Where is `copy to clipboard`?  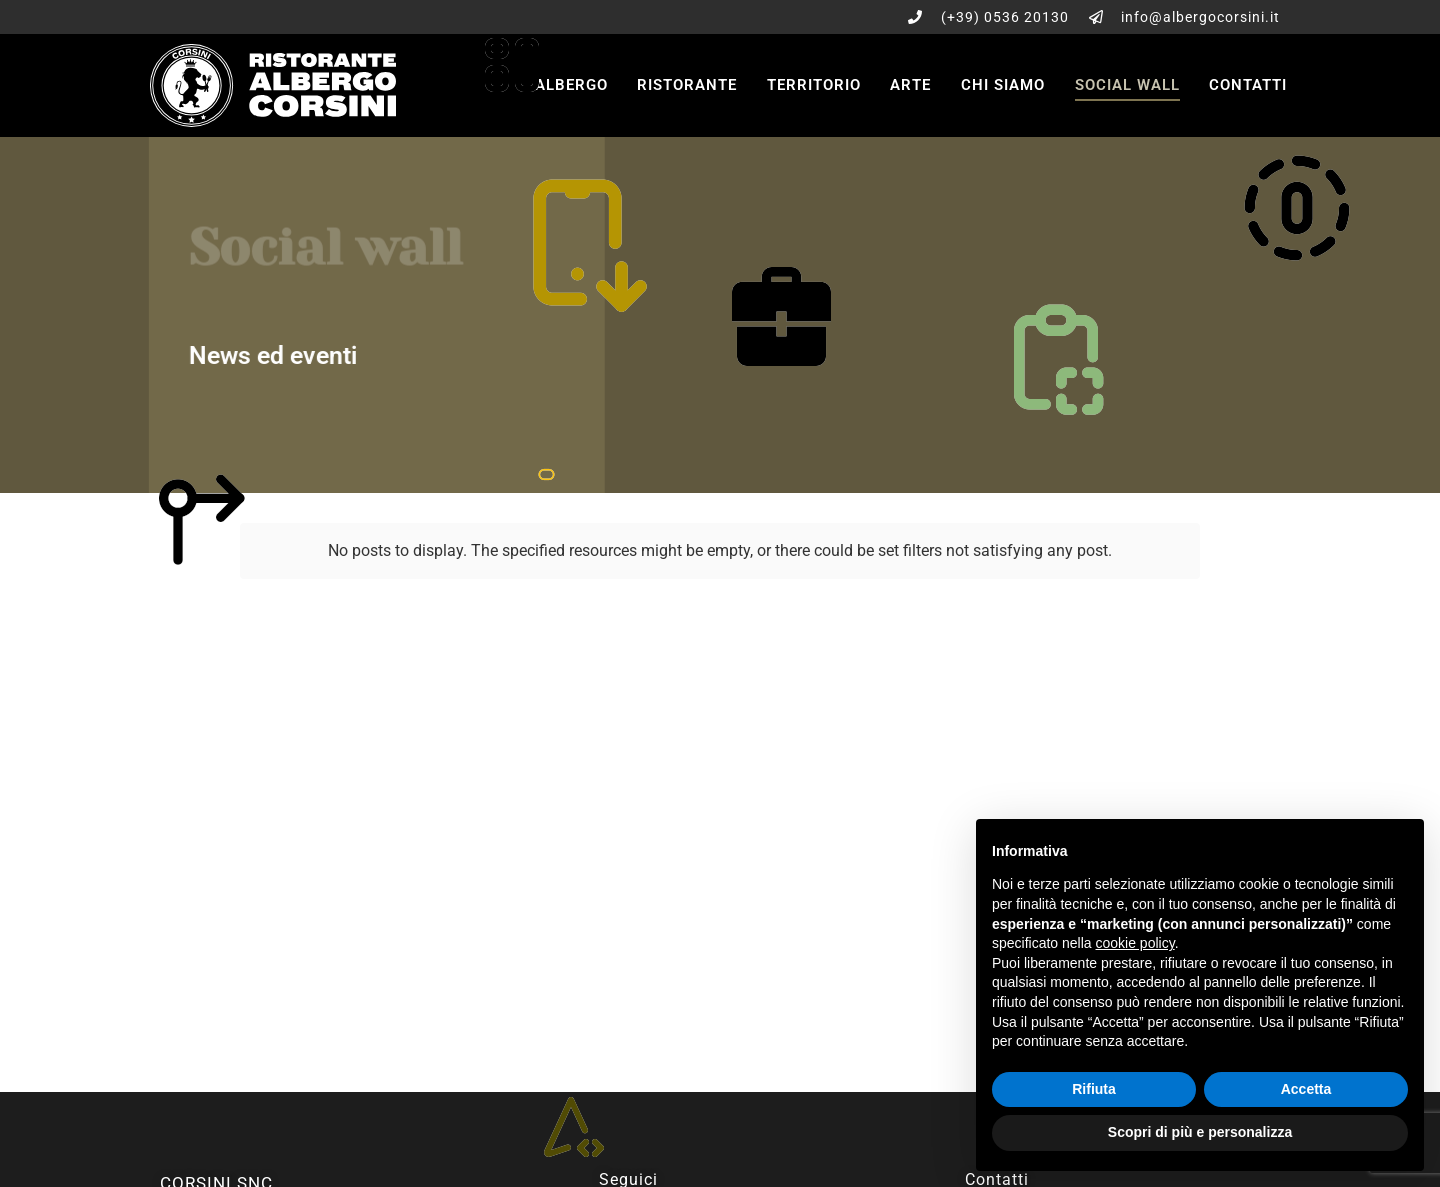 copy to clipboard is located at coordinates (1056, 357).